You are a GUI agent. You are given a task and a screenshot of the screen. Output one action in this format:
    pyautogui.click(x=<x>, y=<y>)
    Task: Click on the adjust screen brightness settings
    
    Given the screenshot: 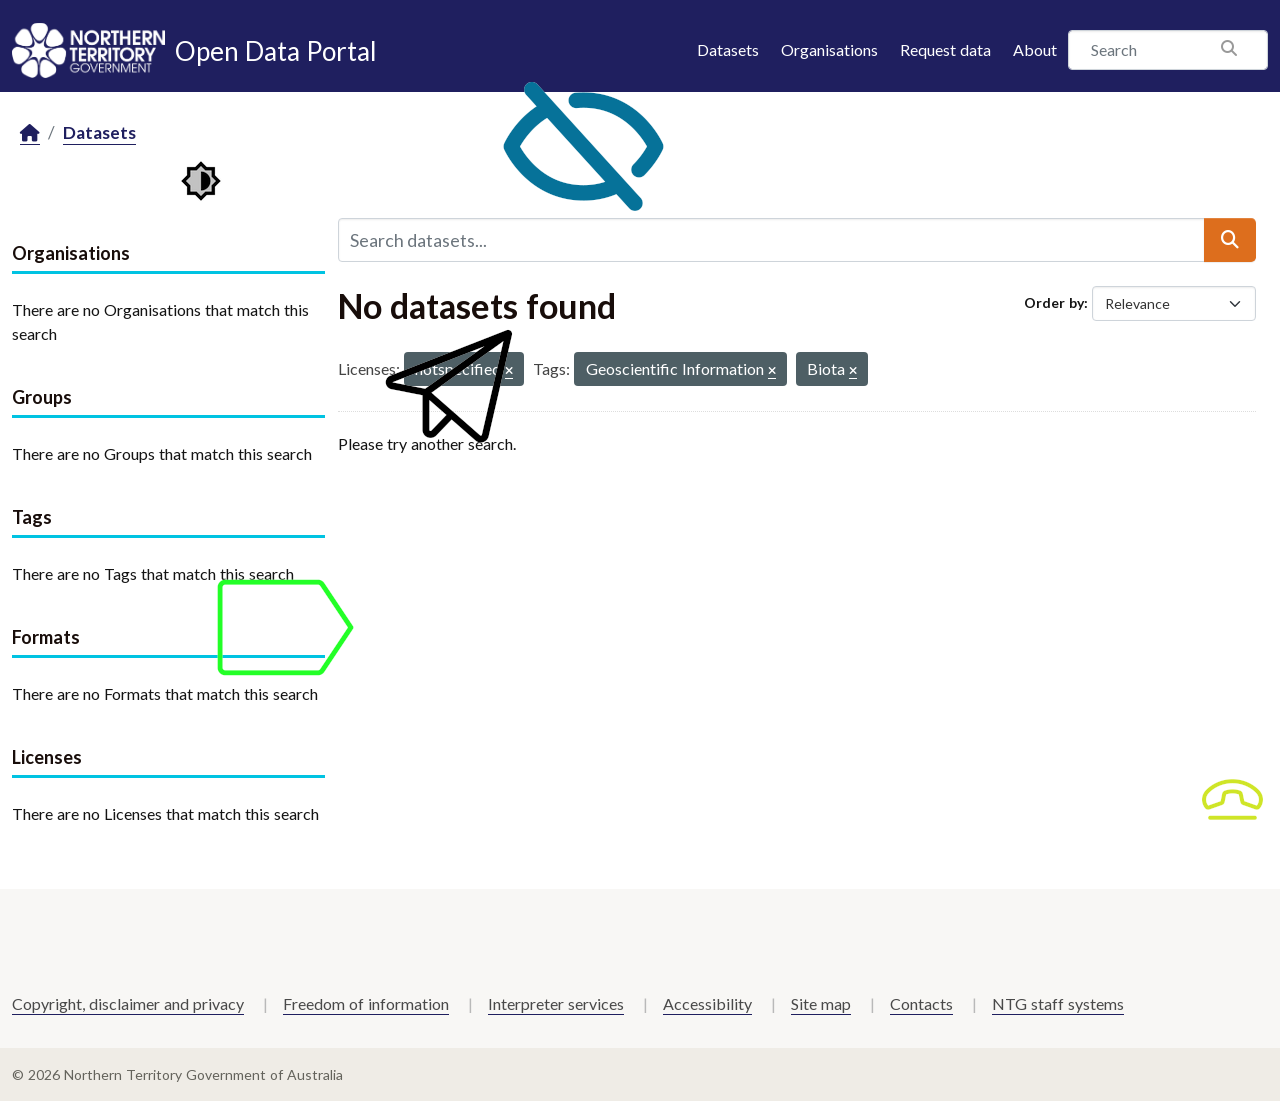 What is the action you would take?
    pyautogui.click(x=201, y=181)
    